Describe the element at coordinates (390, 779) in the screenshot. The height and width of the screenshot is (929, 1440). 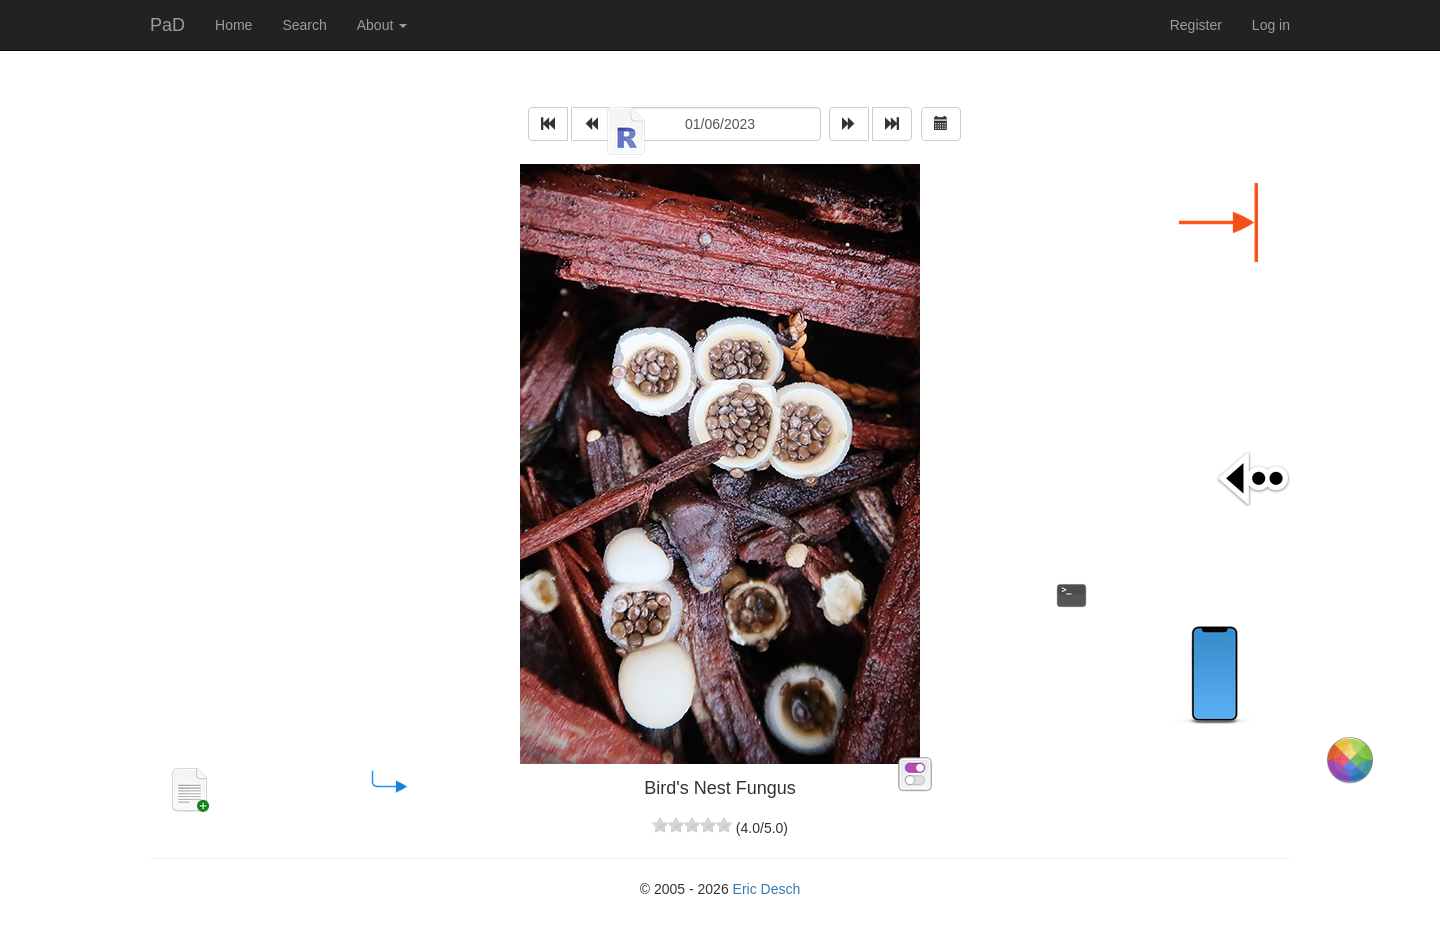
I see `forward an email to another recipient` at that location.